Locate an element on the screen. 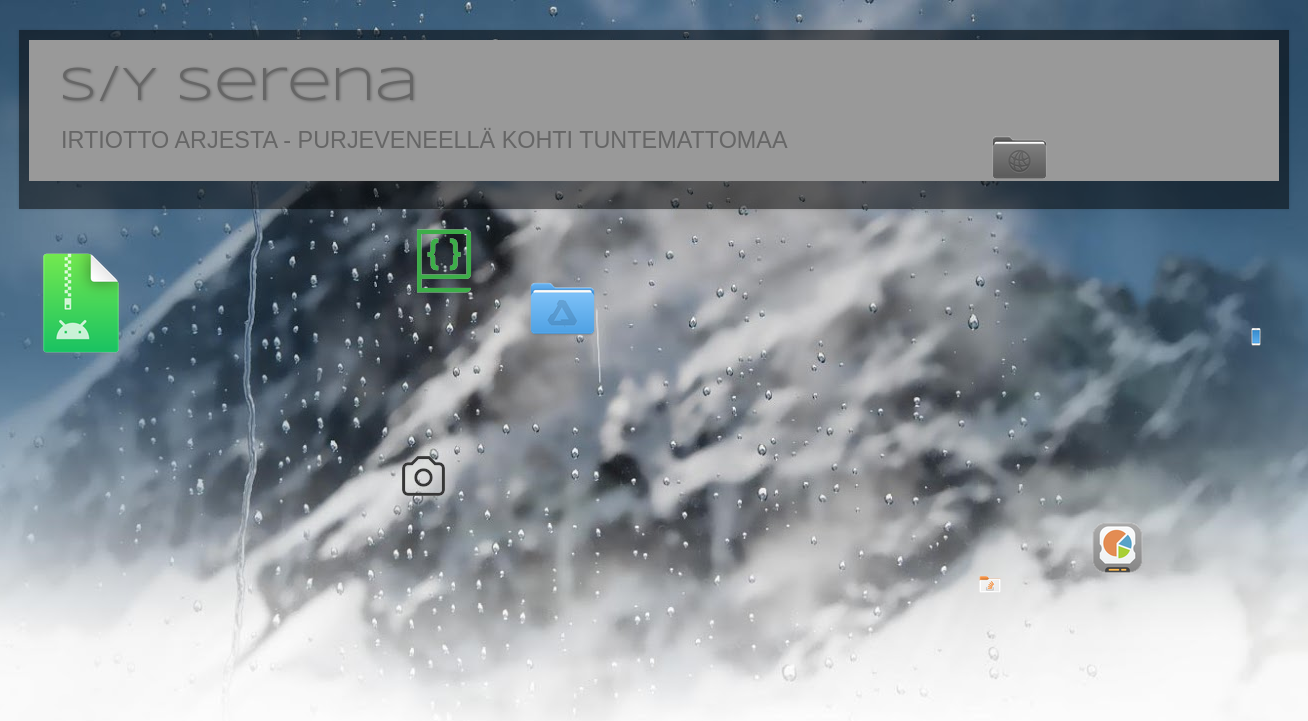  android application package file (APK) is located at coordinates (81, 305).